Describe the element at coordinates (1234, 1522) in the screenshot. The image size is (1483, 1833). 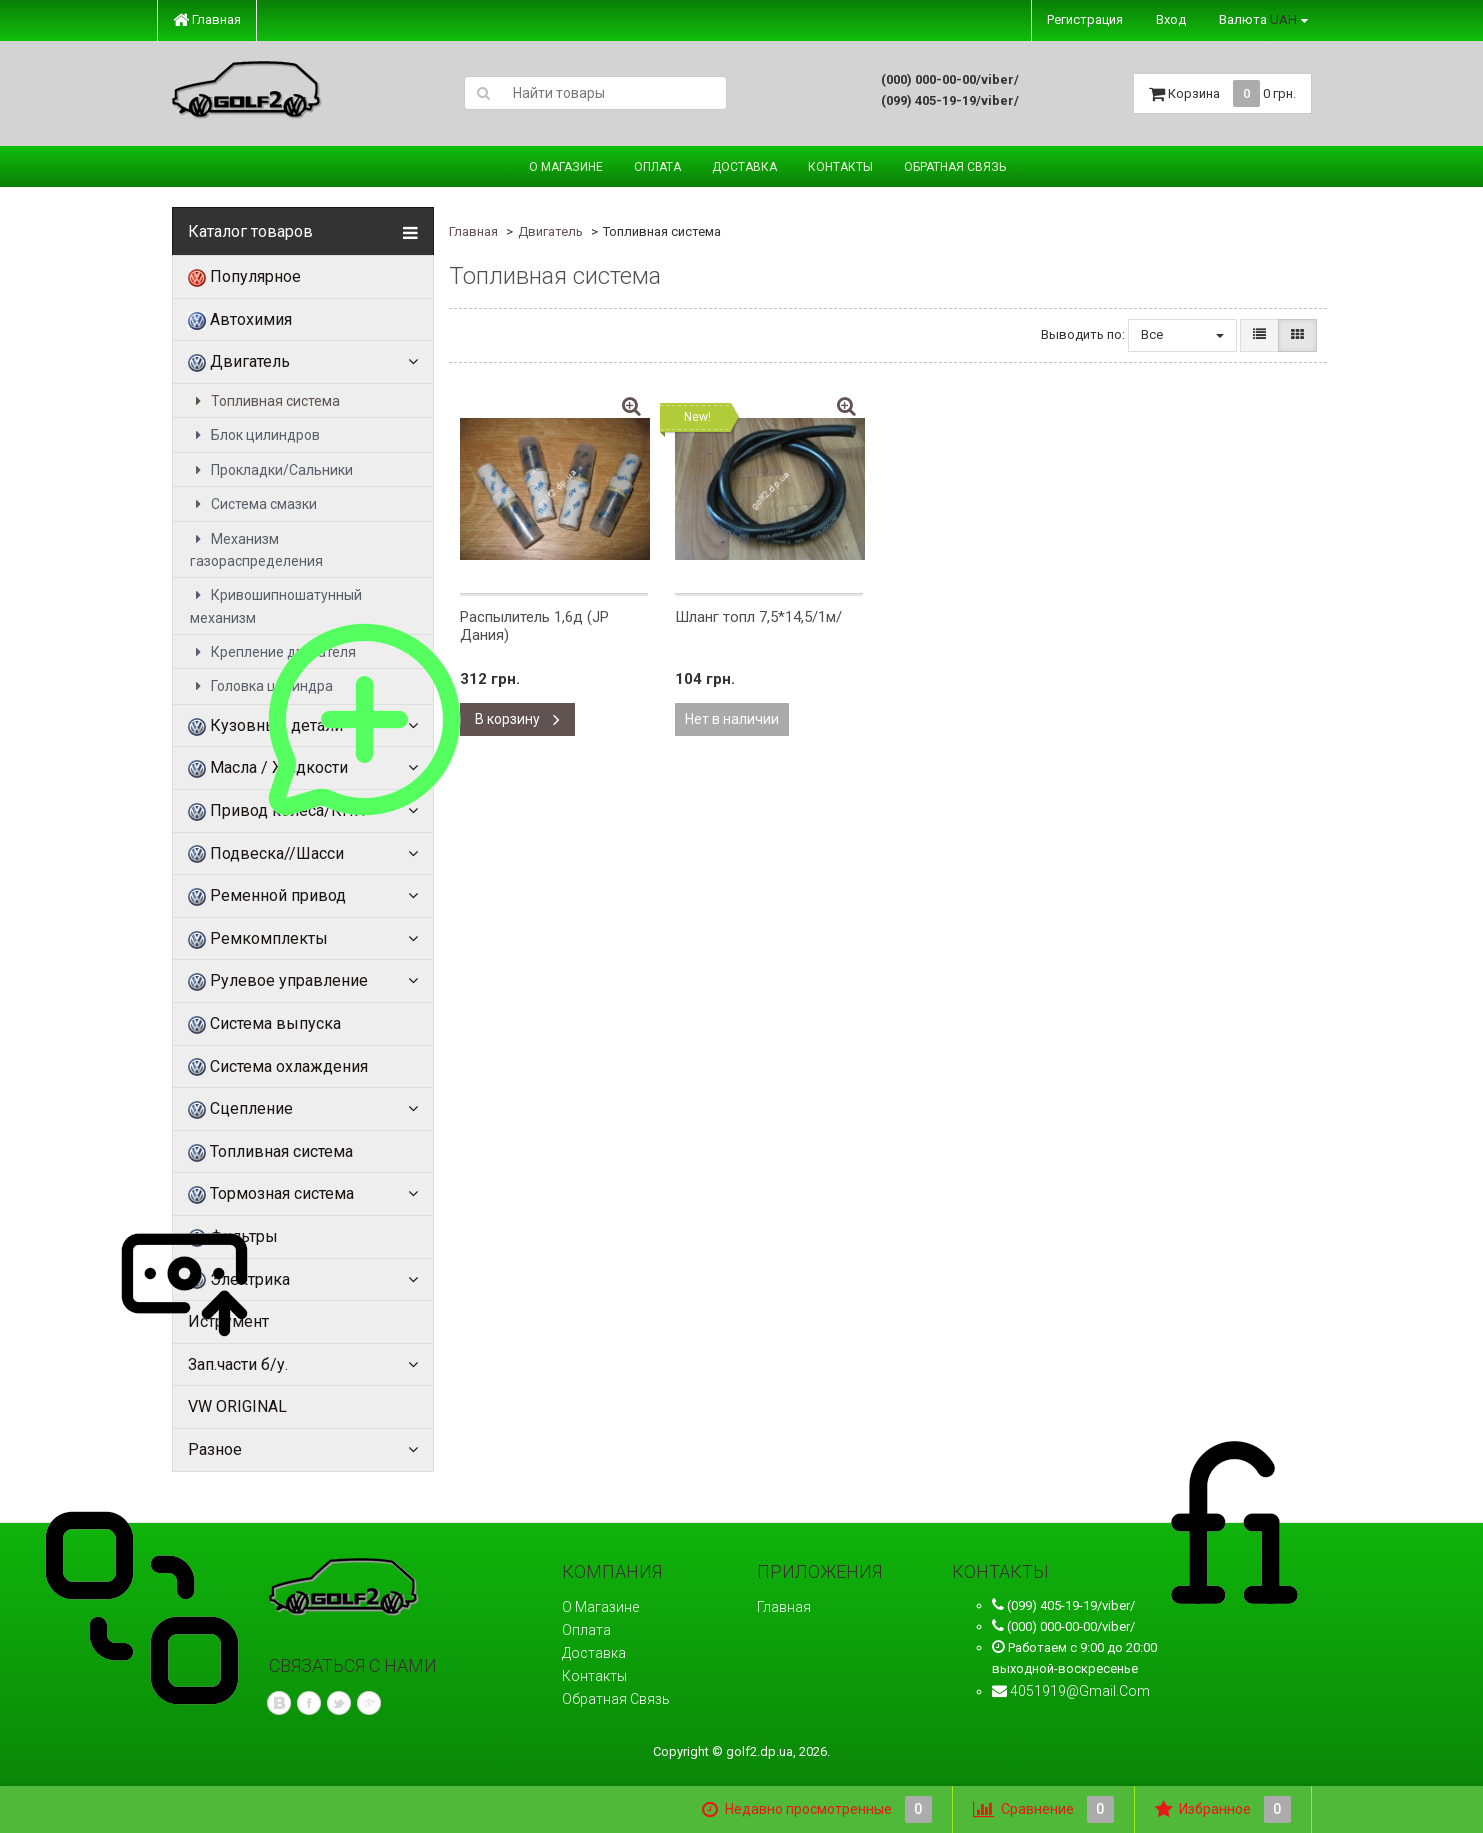
I see `apply ligature formatting to selected text` at that location.